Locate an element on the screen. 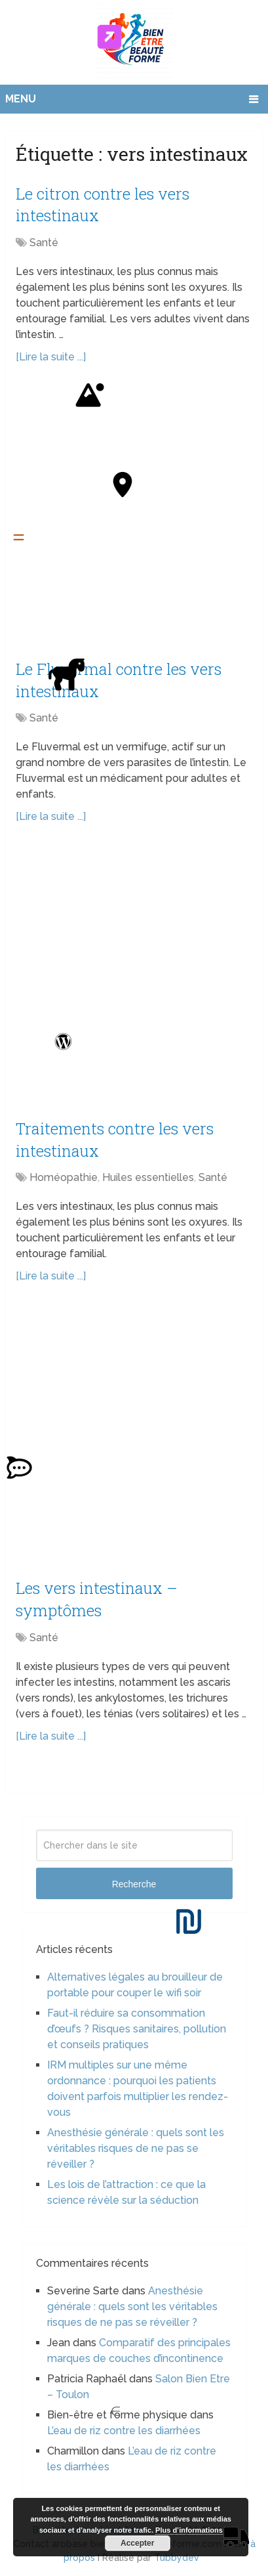  indicates set membership in mathematical notation is located at coordinates (116, 2411).